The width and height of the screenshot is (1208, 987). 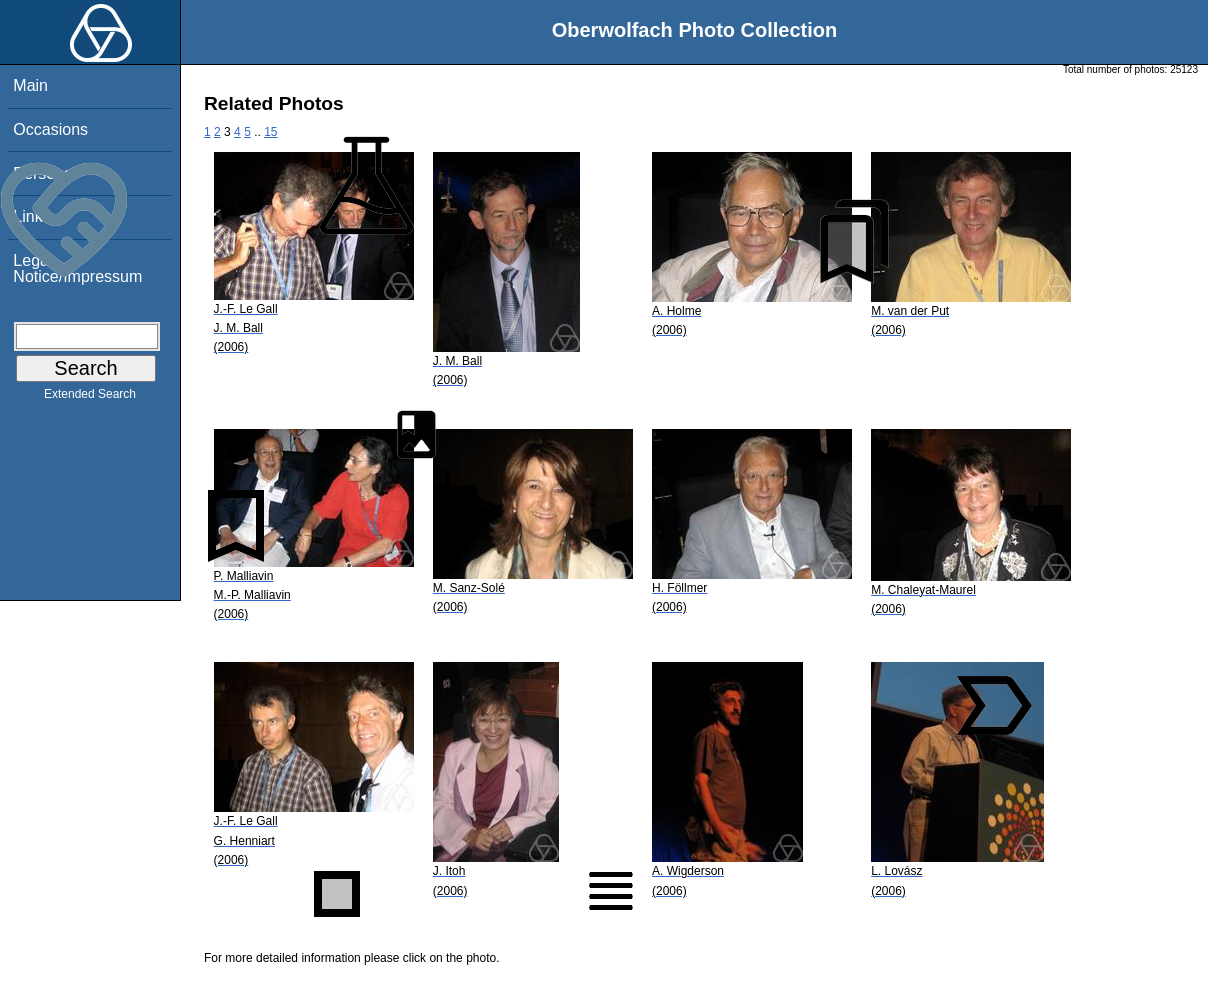 What do you see at coordinates (994, 705) in the screenshot?
I see `mark message as important` at bounding box center [994, 705].